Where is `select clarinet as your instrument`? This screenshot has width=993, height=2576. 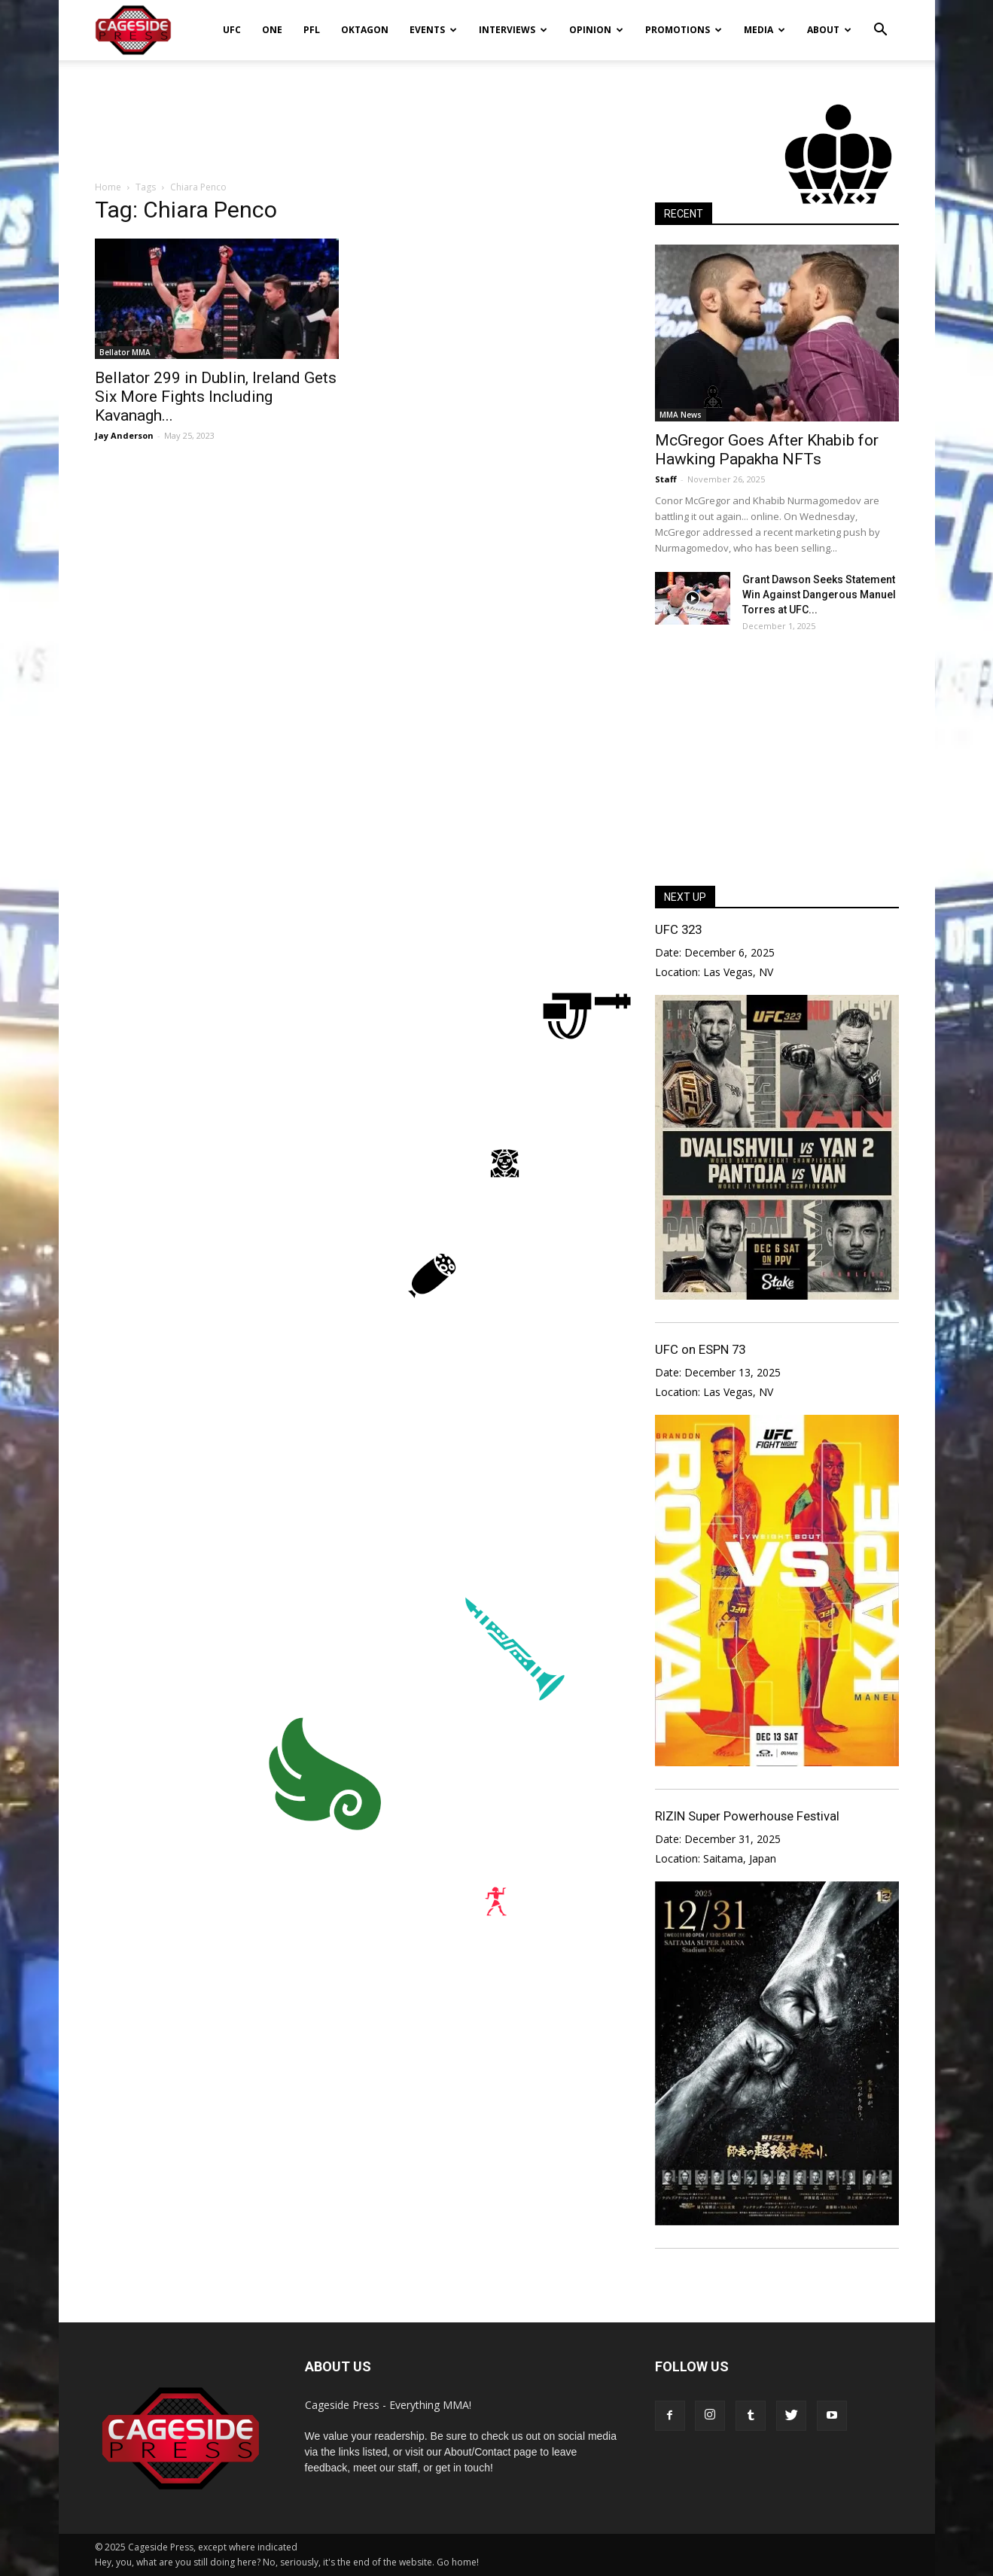 select clarinet as your instrument is located at coordinates (515, 1649).